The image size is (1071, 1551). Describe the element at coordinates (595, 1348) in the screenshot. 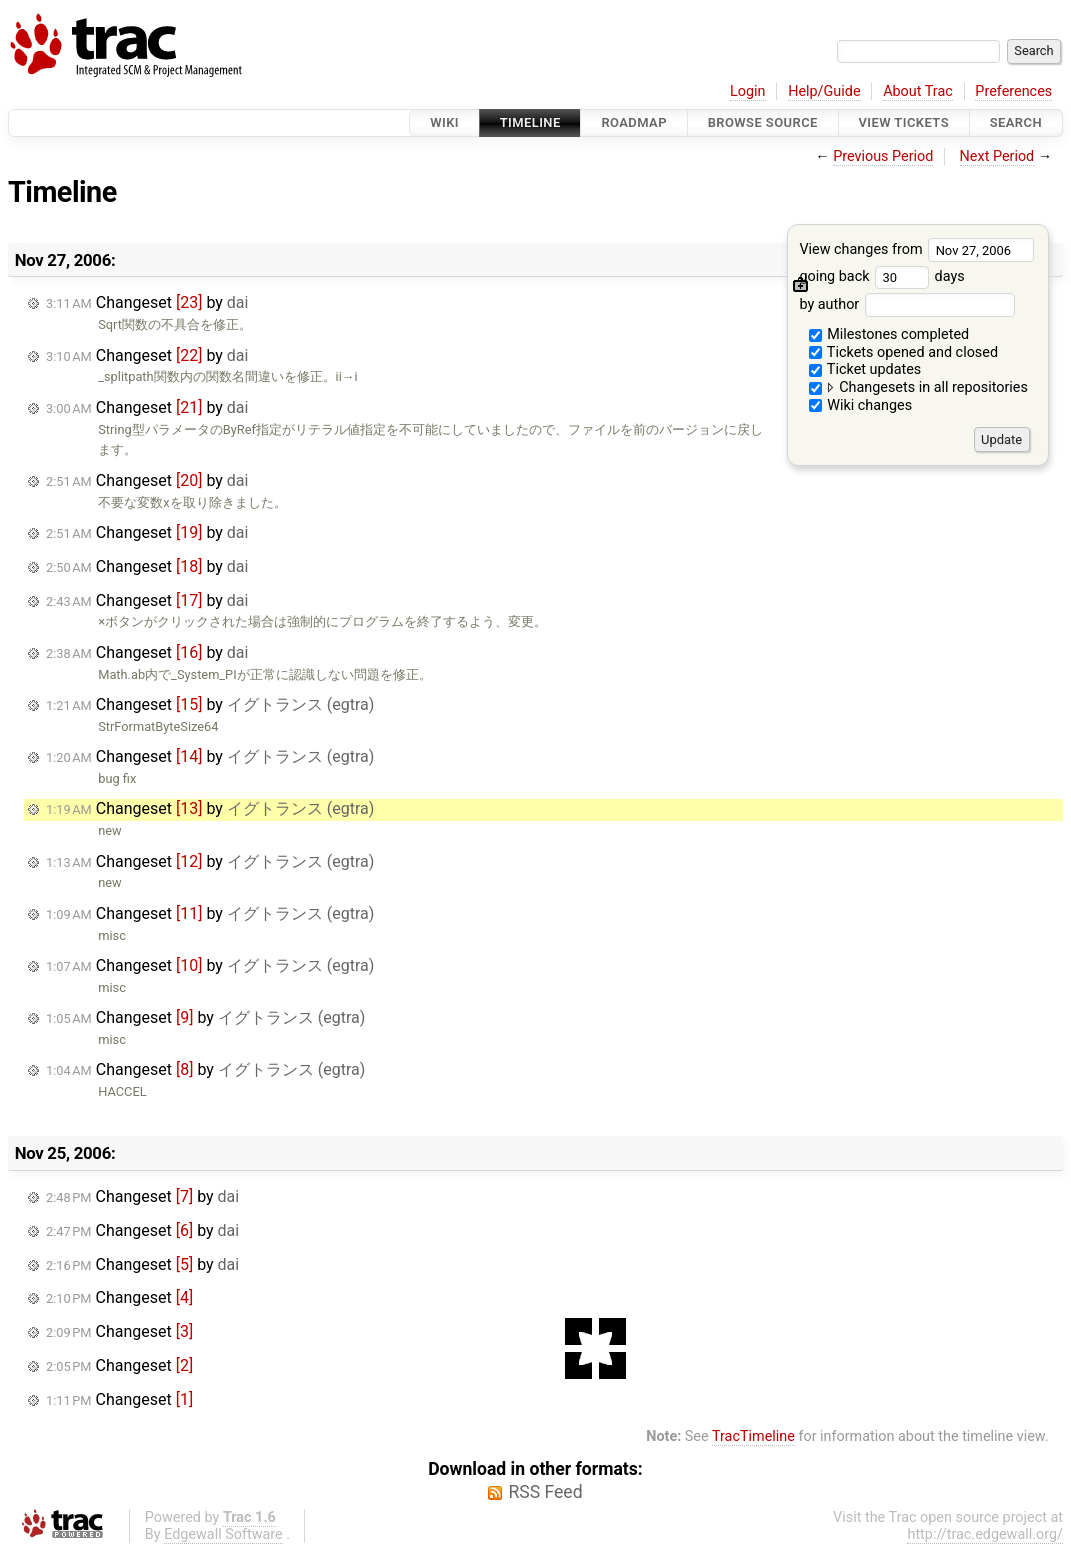

I see `view pages or documents` at that location.